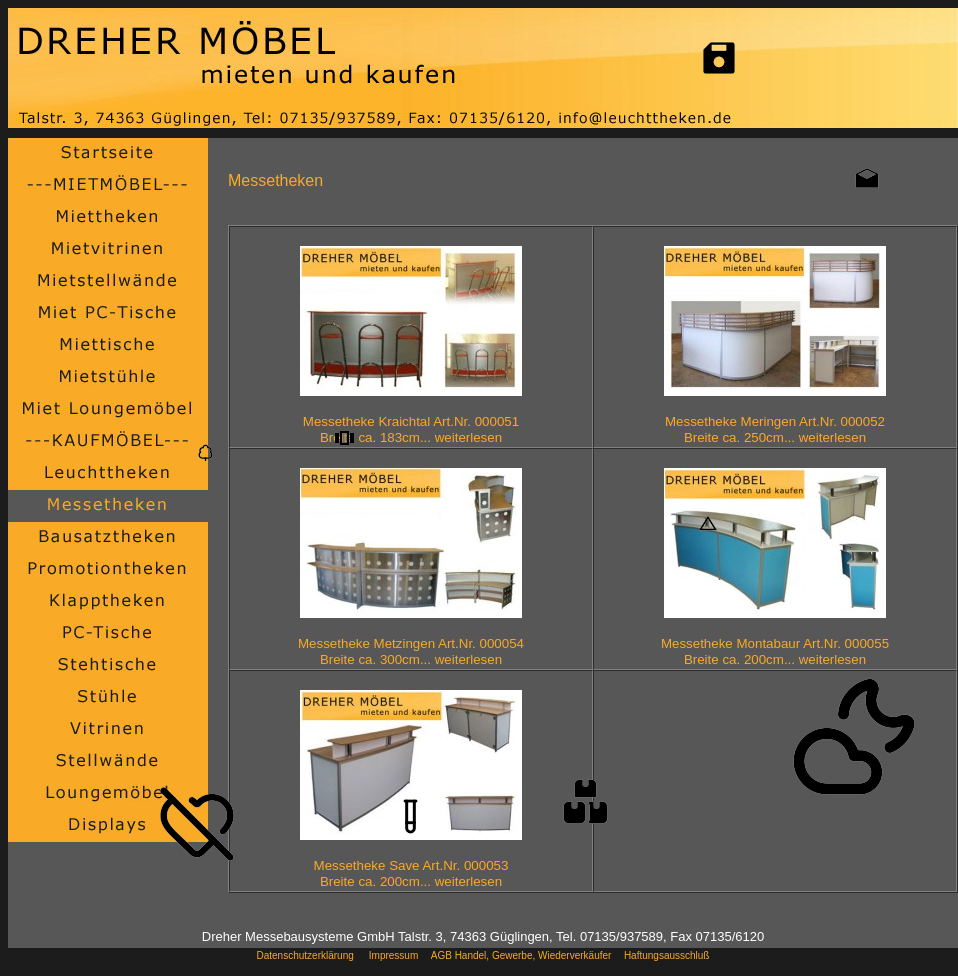 This screenshot has height=976, width=958. I want to click on view inventory or stock items, so click(585, 801).